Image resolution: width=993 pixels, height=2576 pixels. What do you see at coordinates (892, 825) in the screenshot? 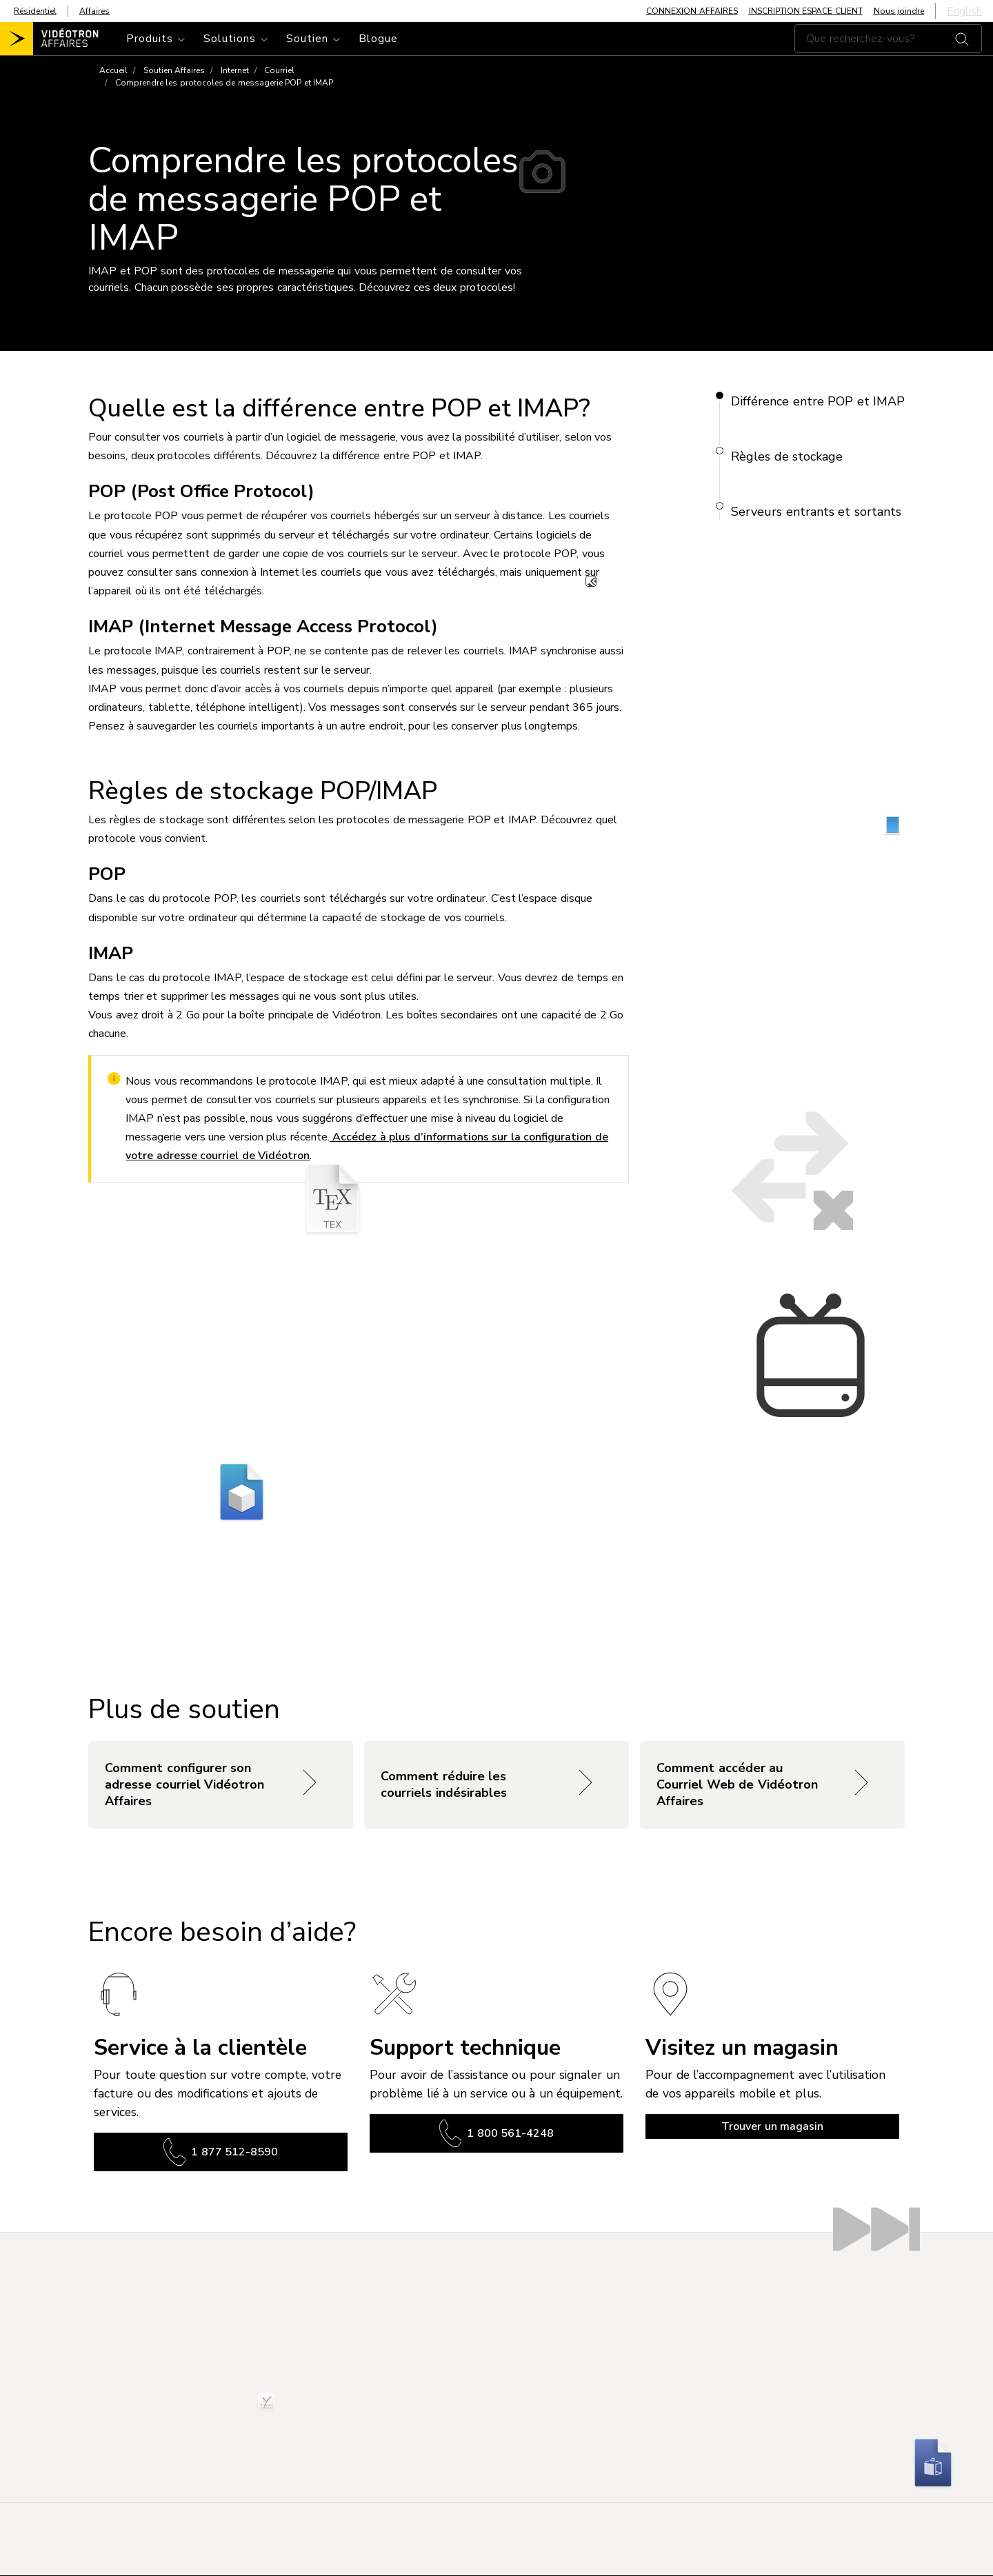
I see `iPad Pro with cellular connectivity` at bounding box center [892, 825].